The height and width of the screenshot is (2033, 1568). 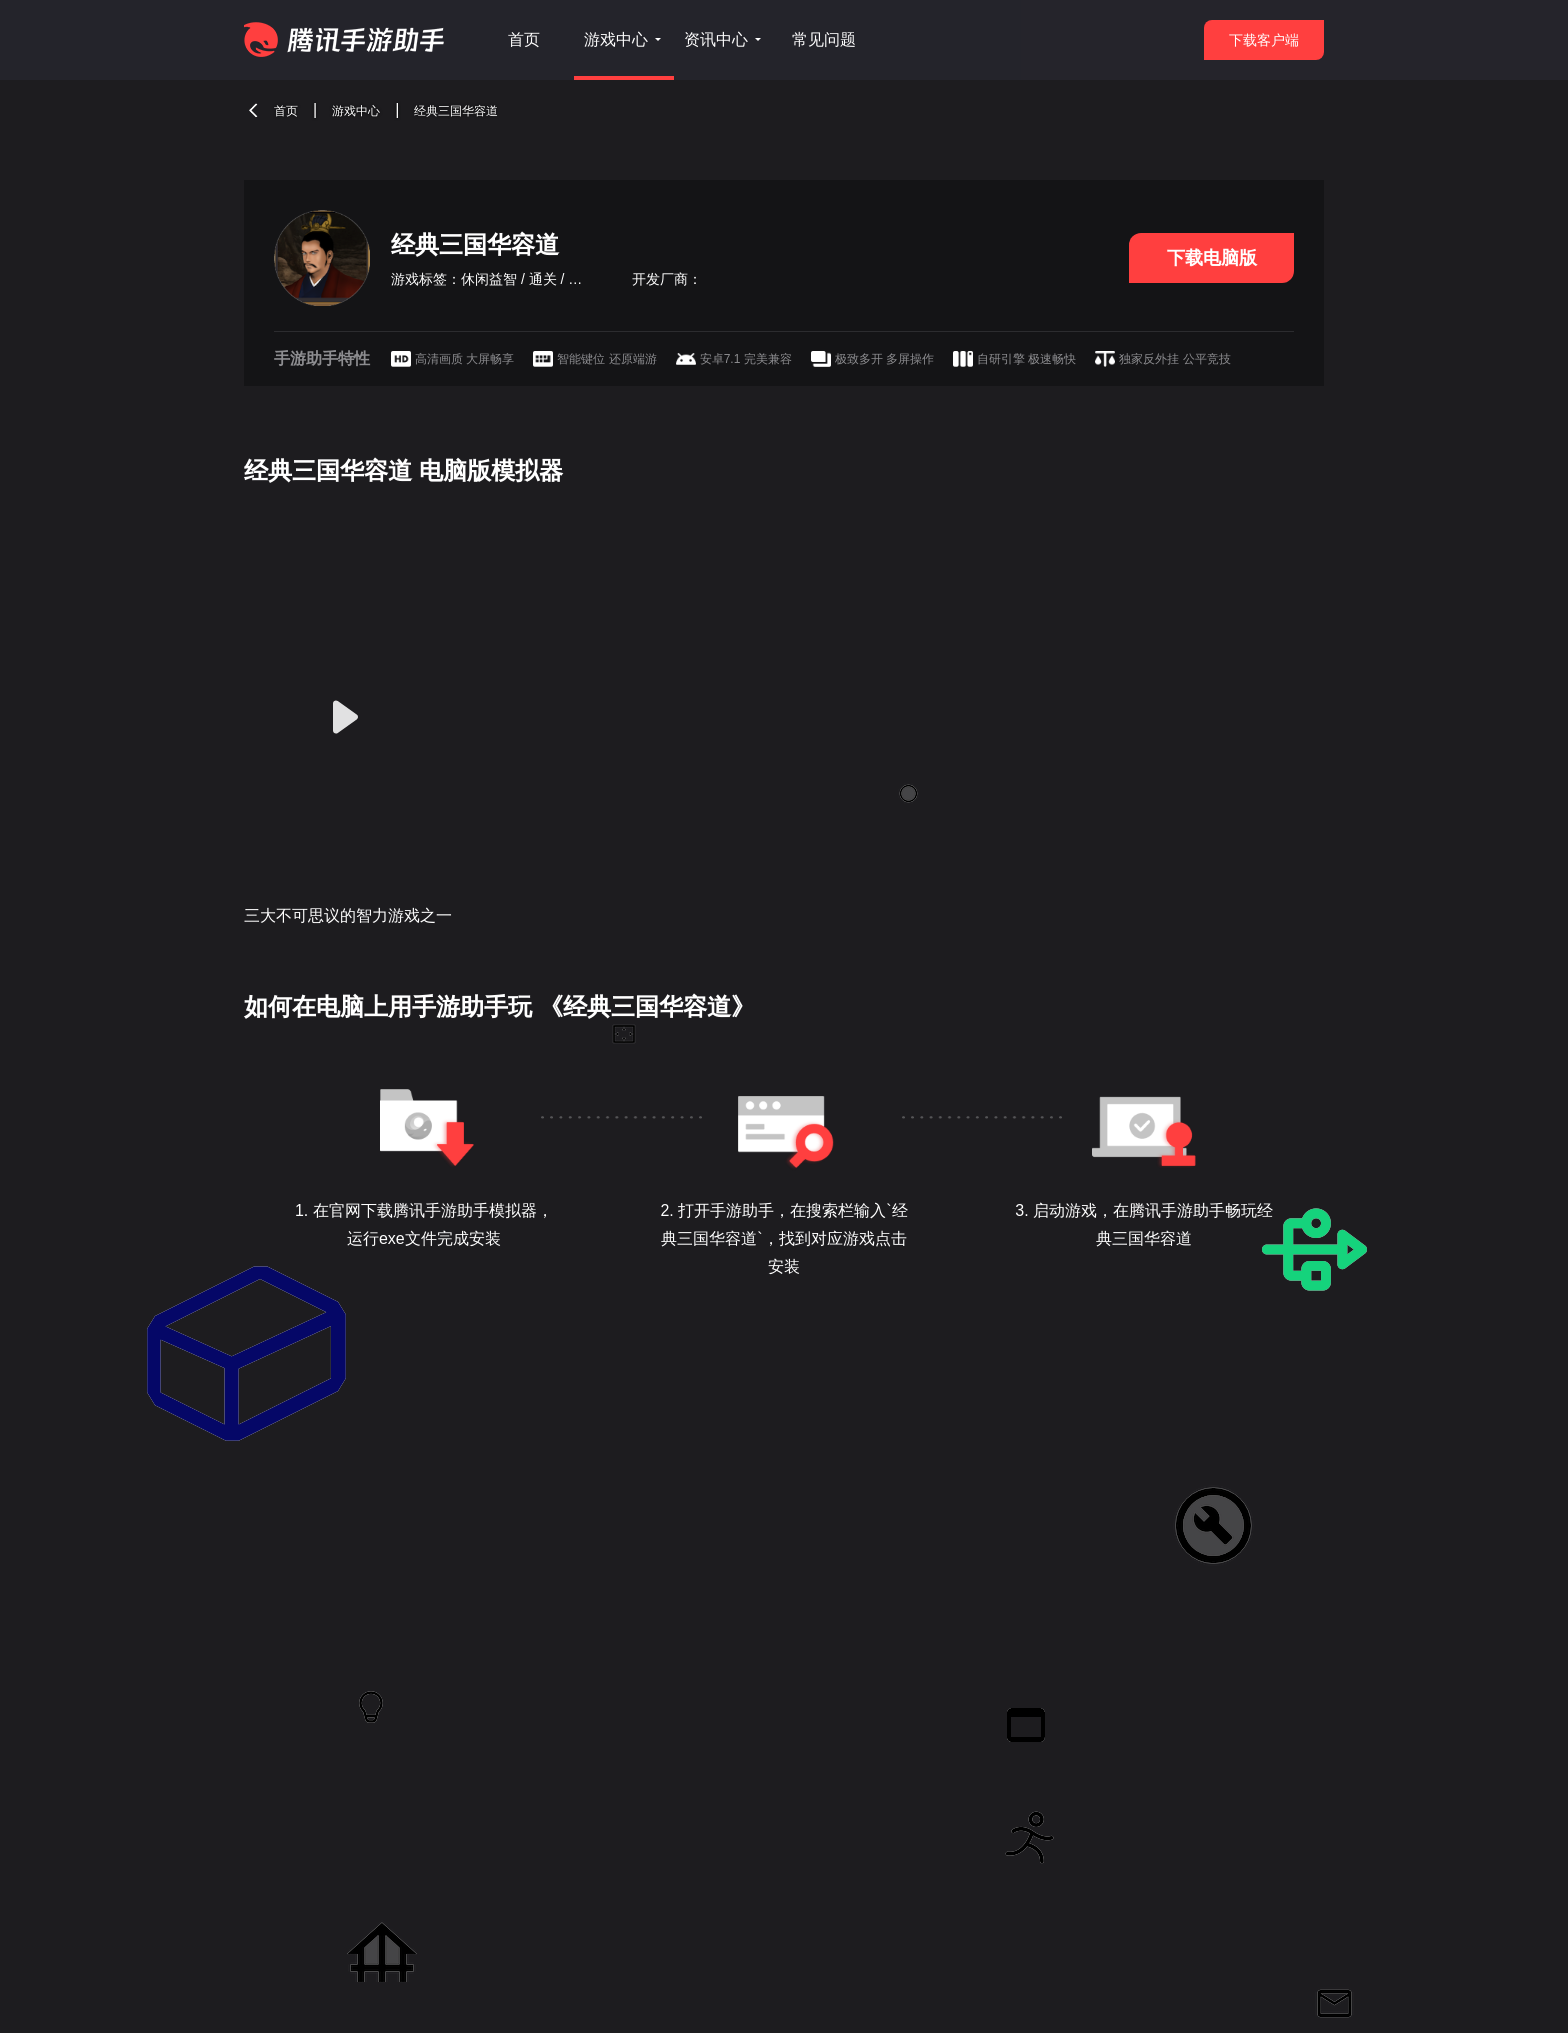 I want to click on start a run or workout activity, so click(x=1030, y=1836).